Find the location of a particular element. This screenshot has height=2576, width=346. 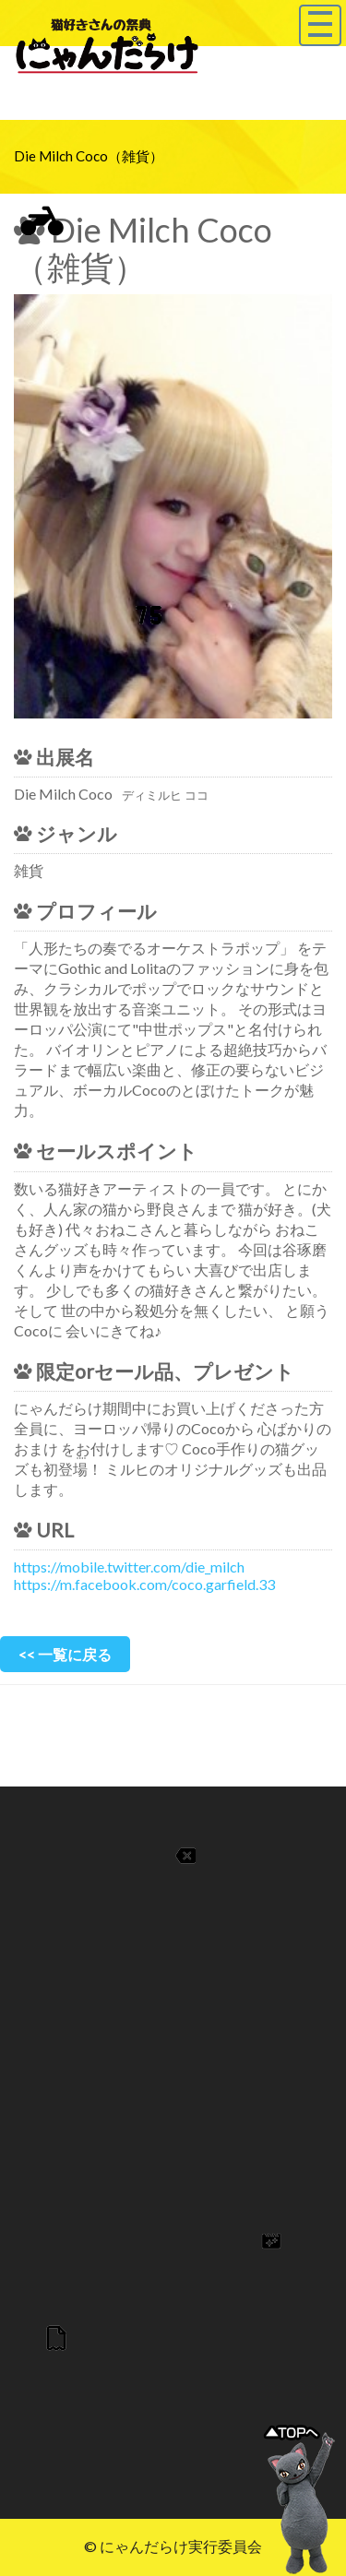

displays the number 75 as a badge or counter is located at coordinates (149, 615).